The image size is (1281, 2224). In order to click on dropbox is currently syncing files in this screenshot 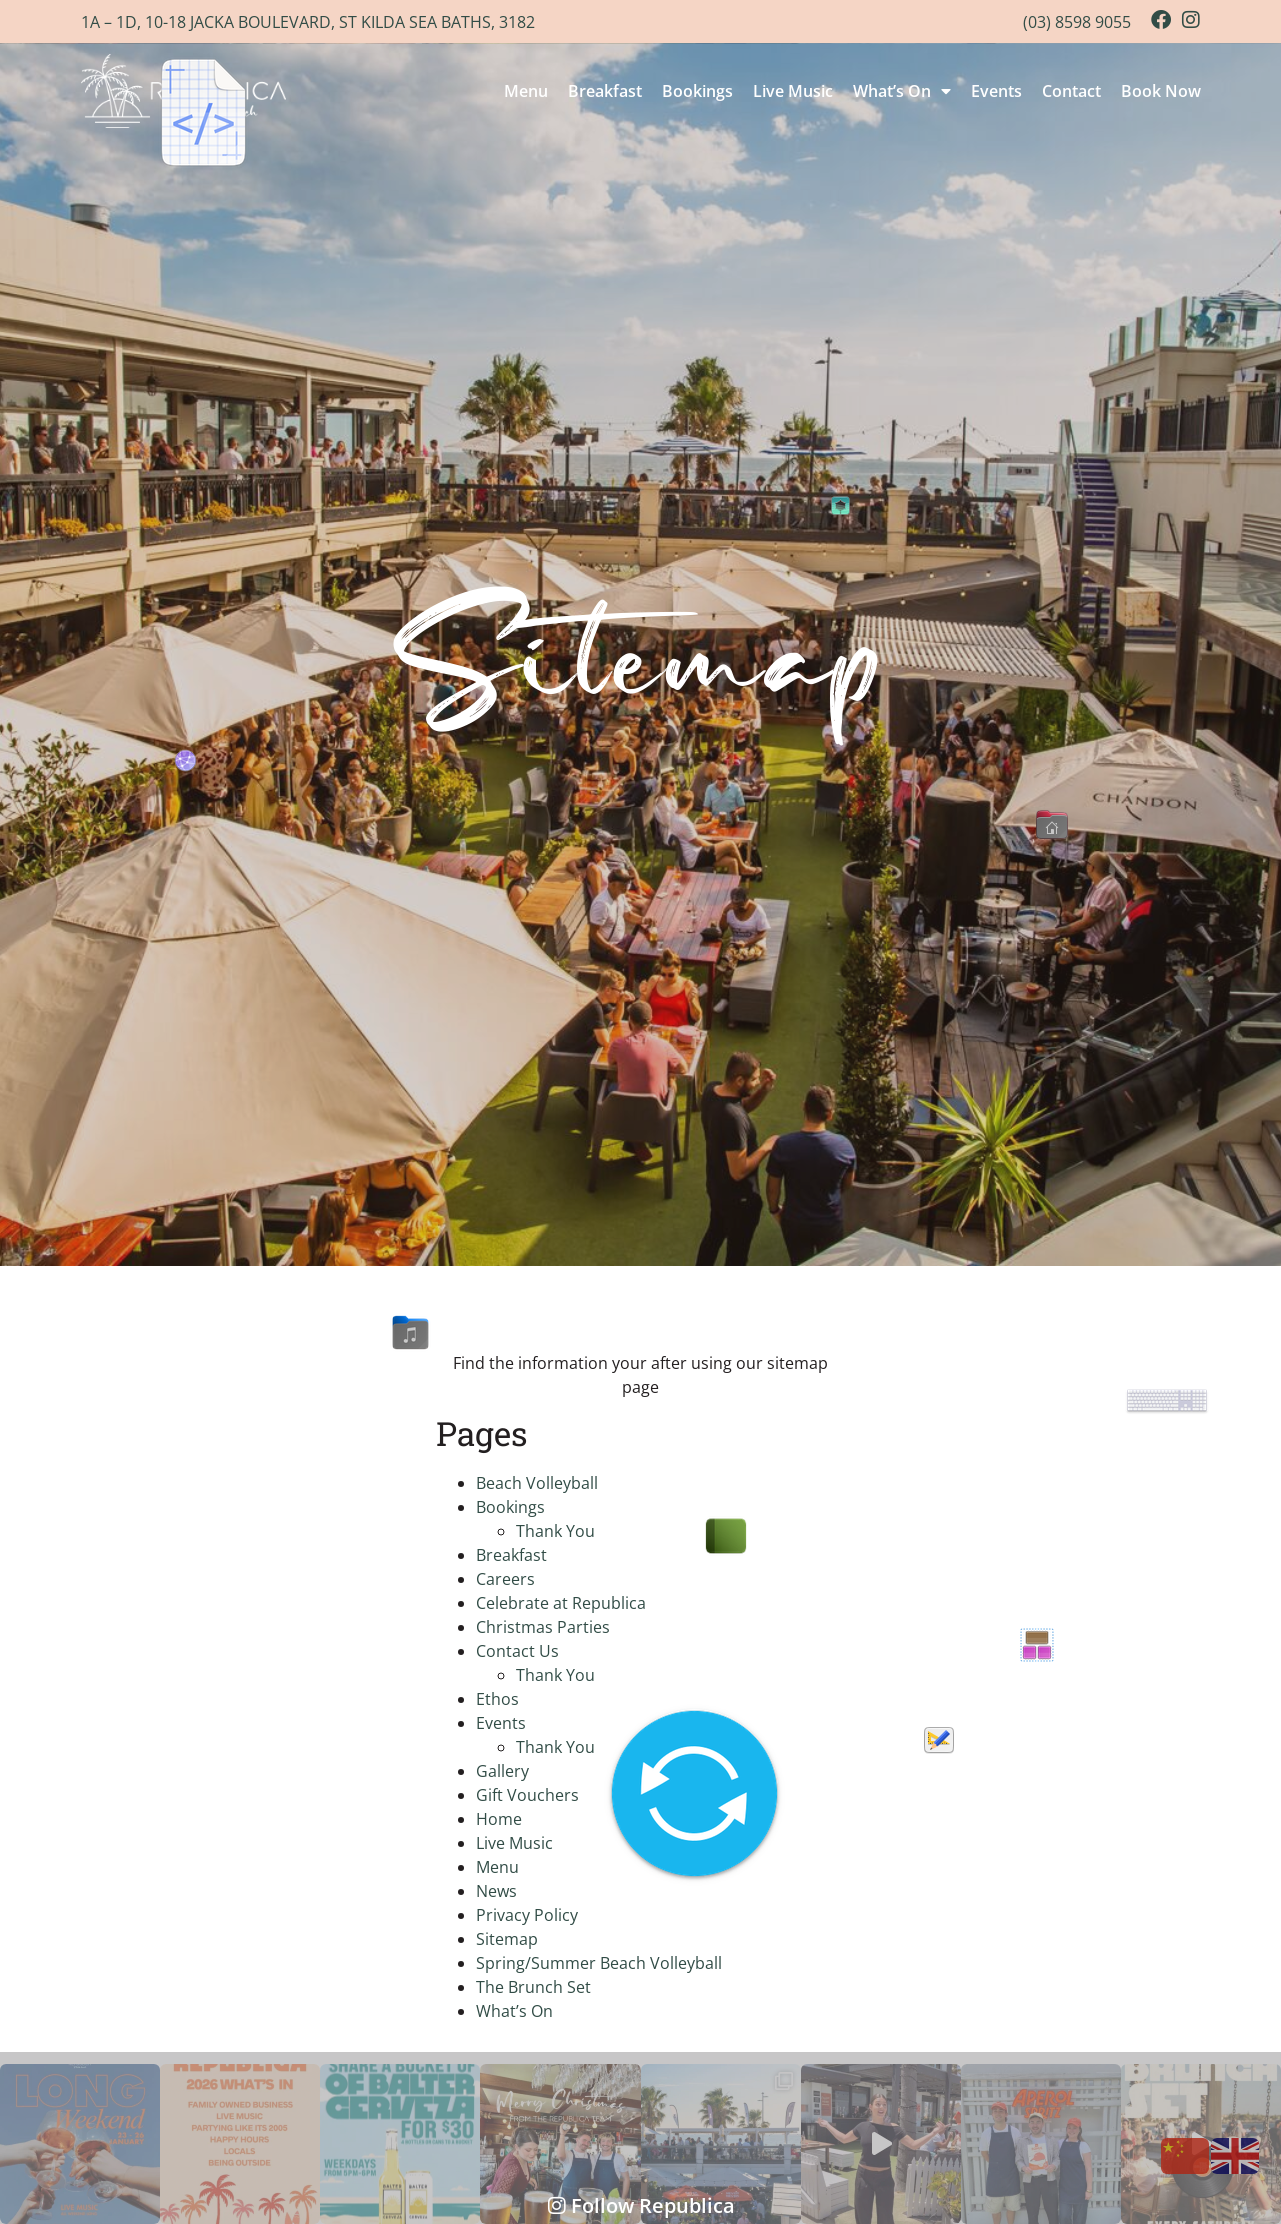, I will do `click(694, 1793)`.